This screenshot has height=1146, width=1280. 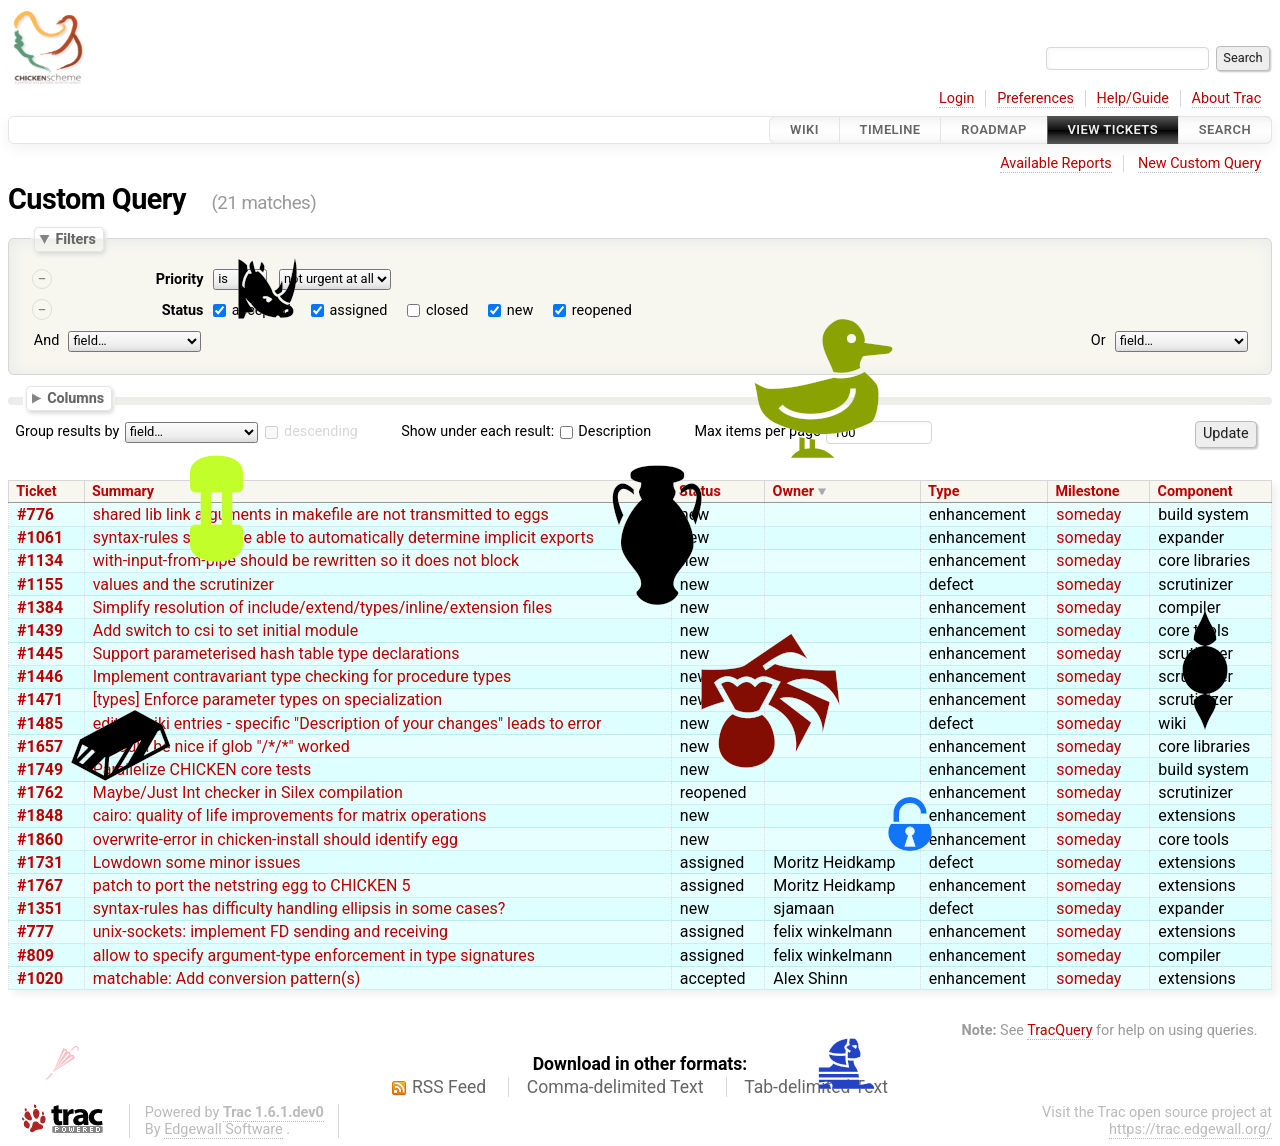 What do you see at coordinates (121, 746) in the screenshot?
I see `represents metal or raw material resources in a game` at bounding box center [121, 746].